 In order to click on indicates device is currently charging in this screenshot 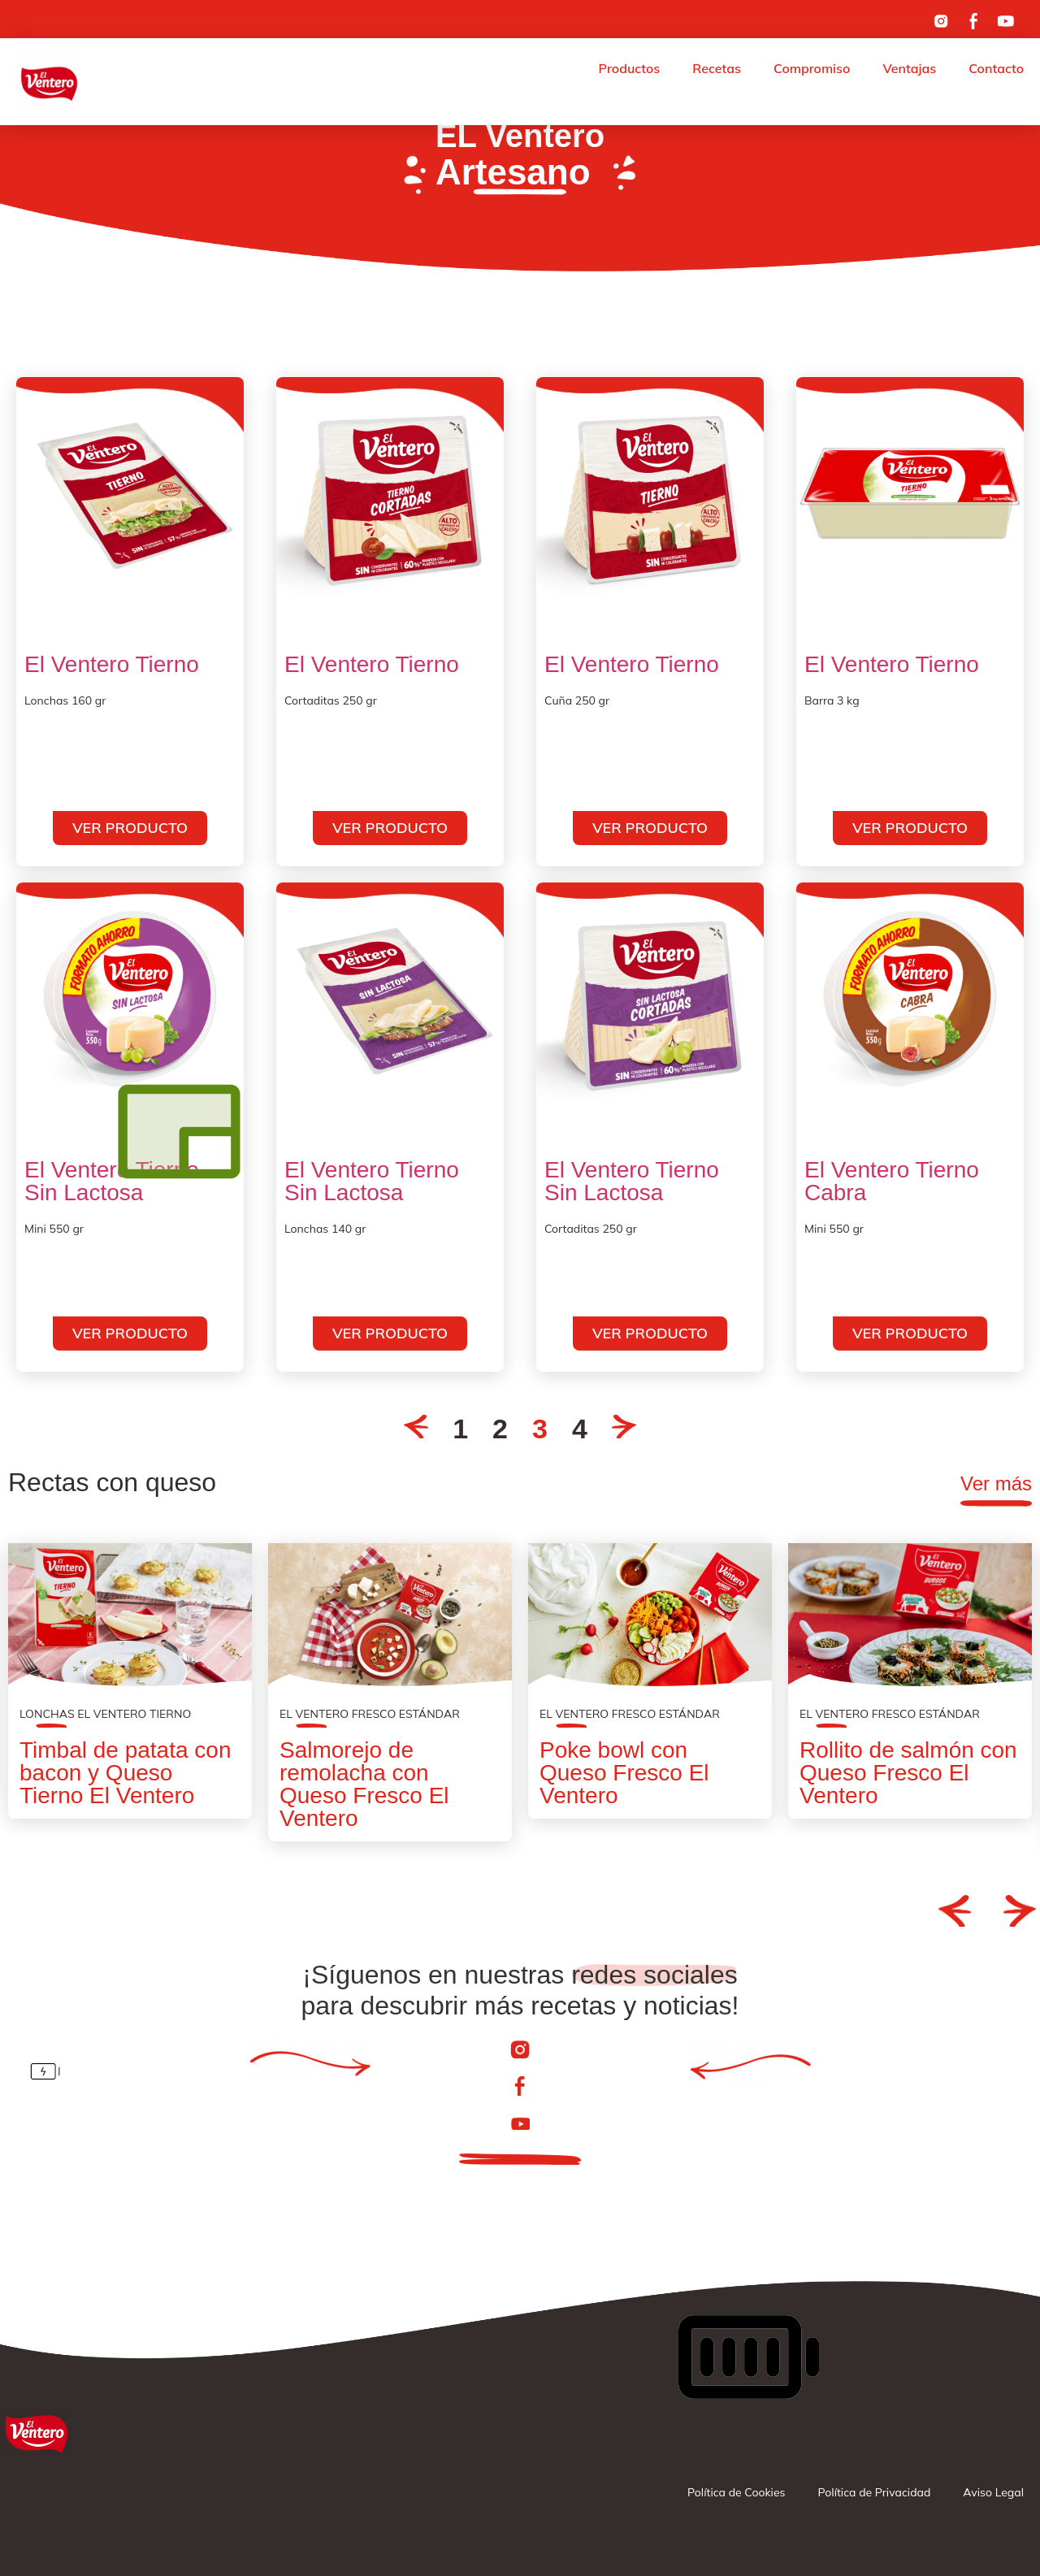, I will do `click(45, 2071)`.